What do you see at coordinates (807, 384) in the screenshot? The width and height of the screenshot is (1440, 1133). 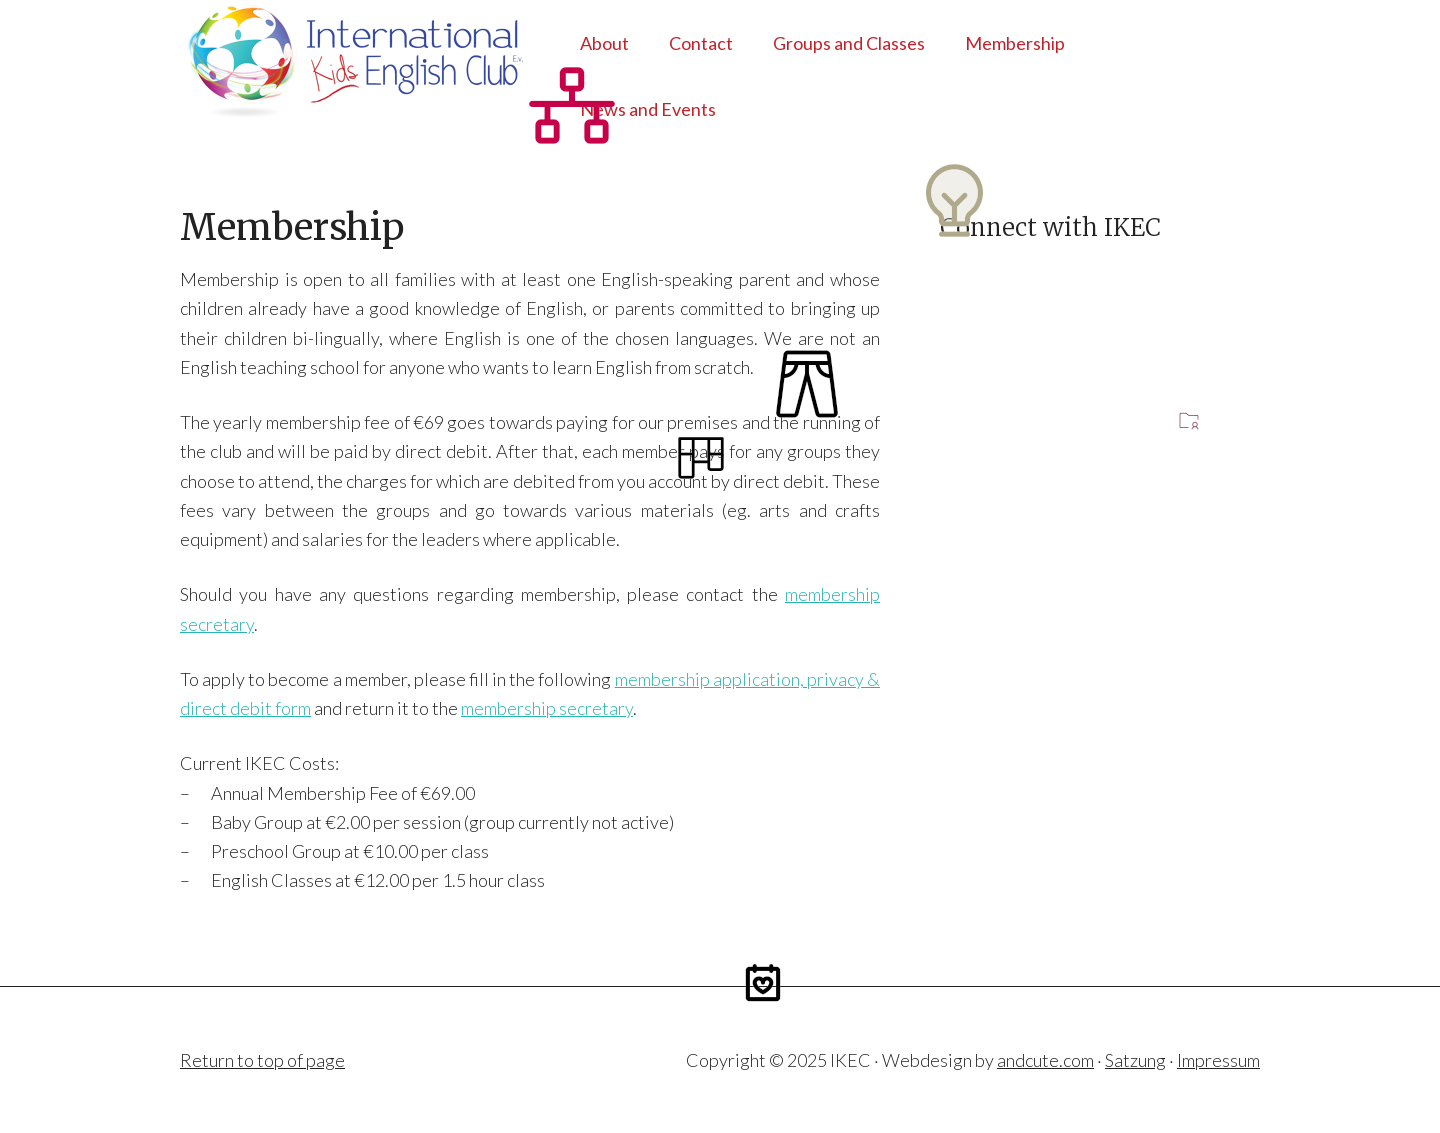 I see `browse pants or bottoms category` at bounding box center [807, 384].